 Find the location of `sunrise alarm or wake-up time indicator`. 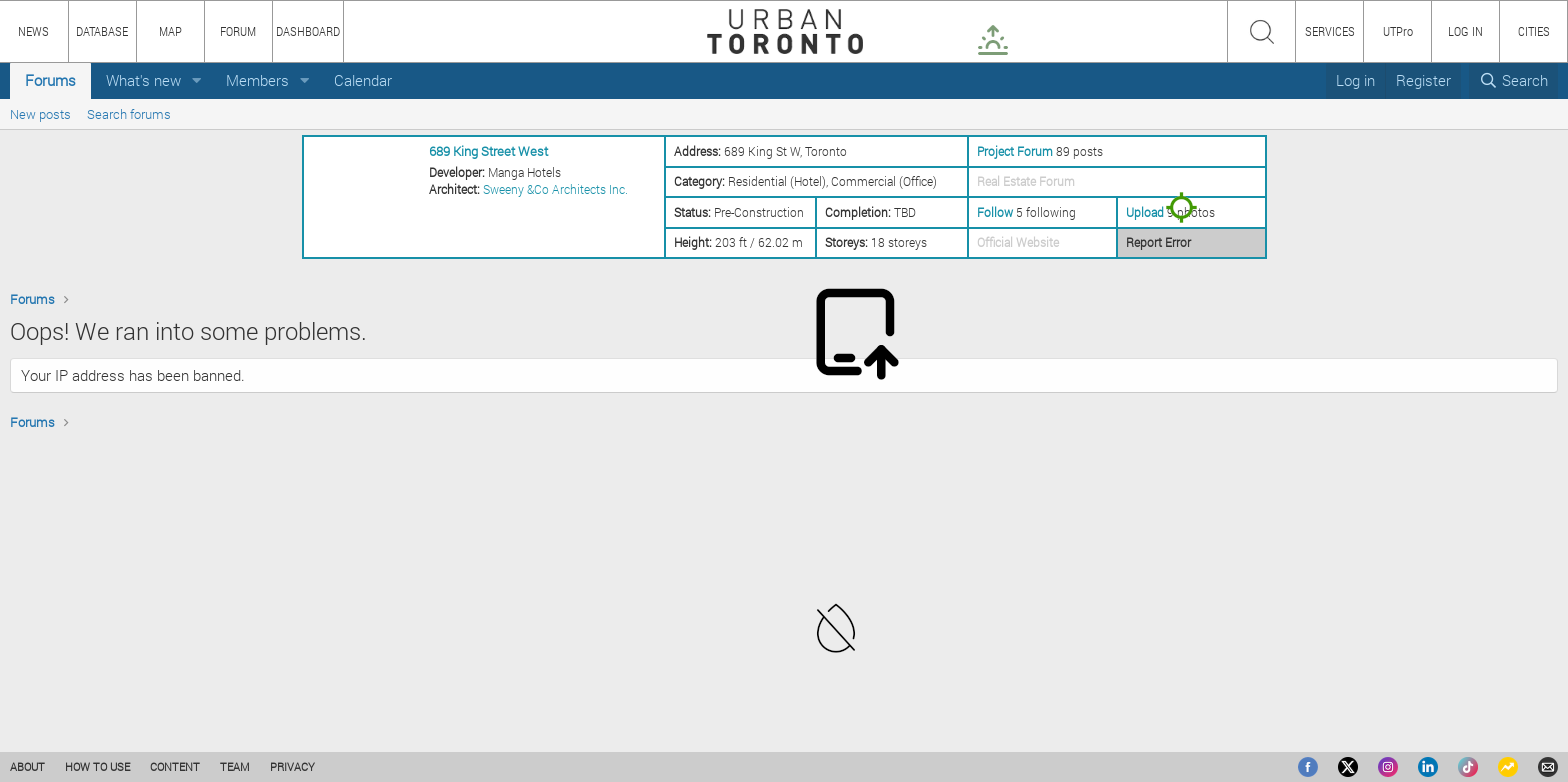

sunrise alarm or wake-up time indicator is located at coordinates (993, 40).